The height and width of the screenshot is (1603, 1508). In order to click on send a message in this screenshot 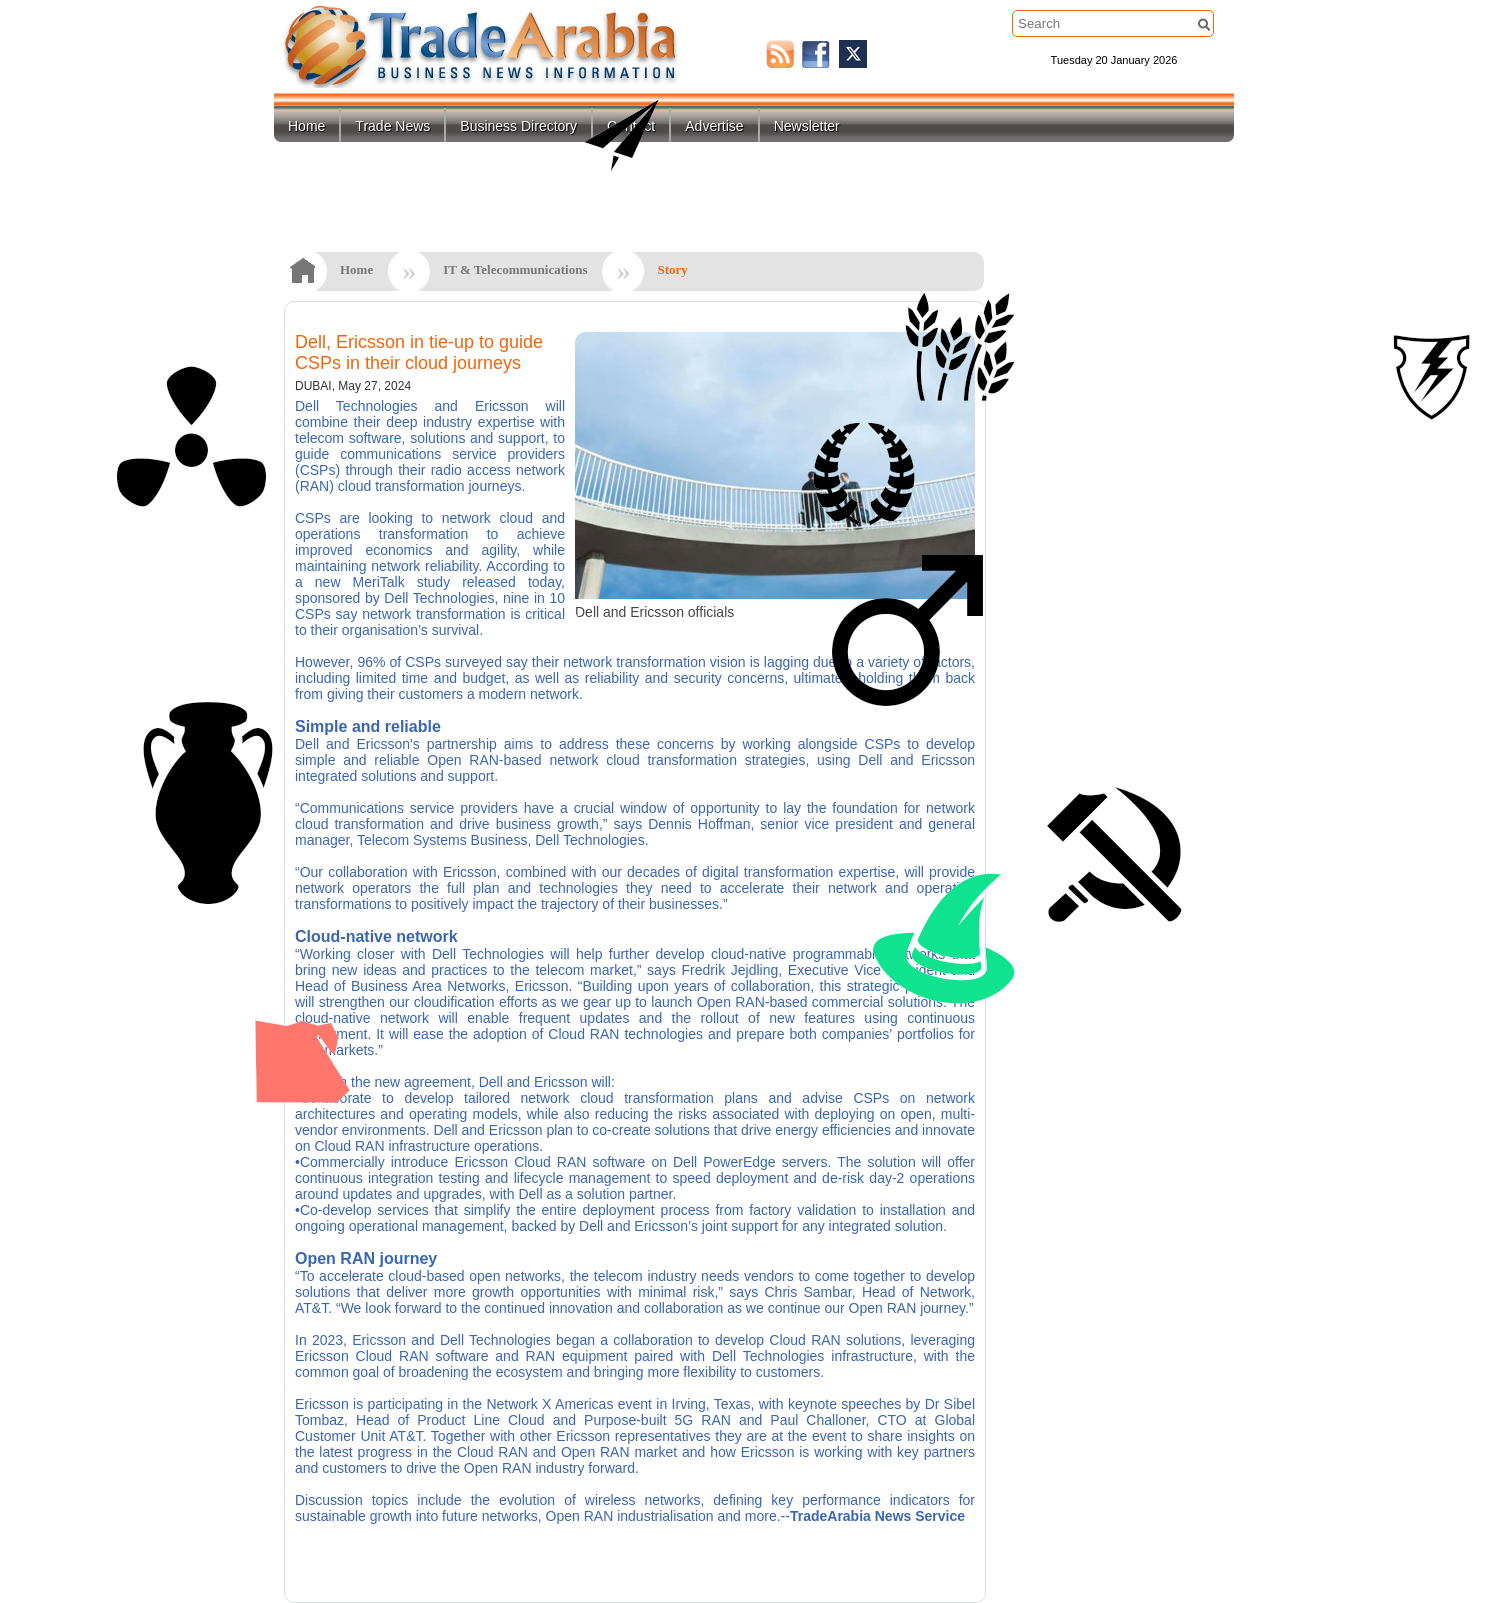, I will do `click(621, 135)`.